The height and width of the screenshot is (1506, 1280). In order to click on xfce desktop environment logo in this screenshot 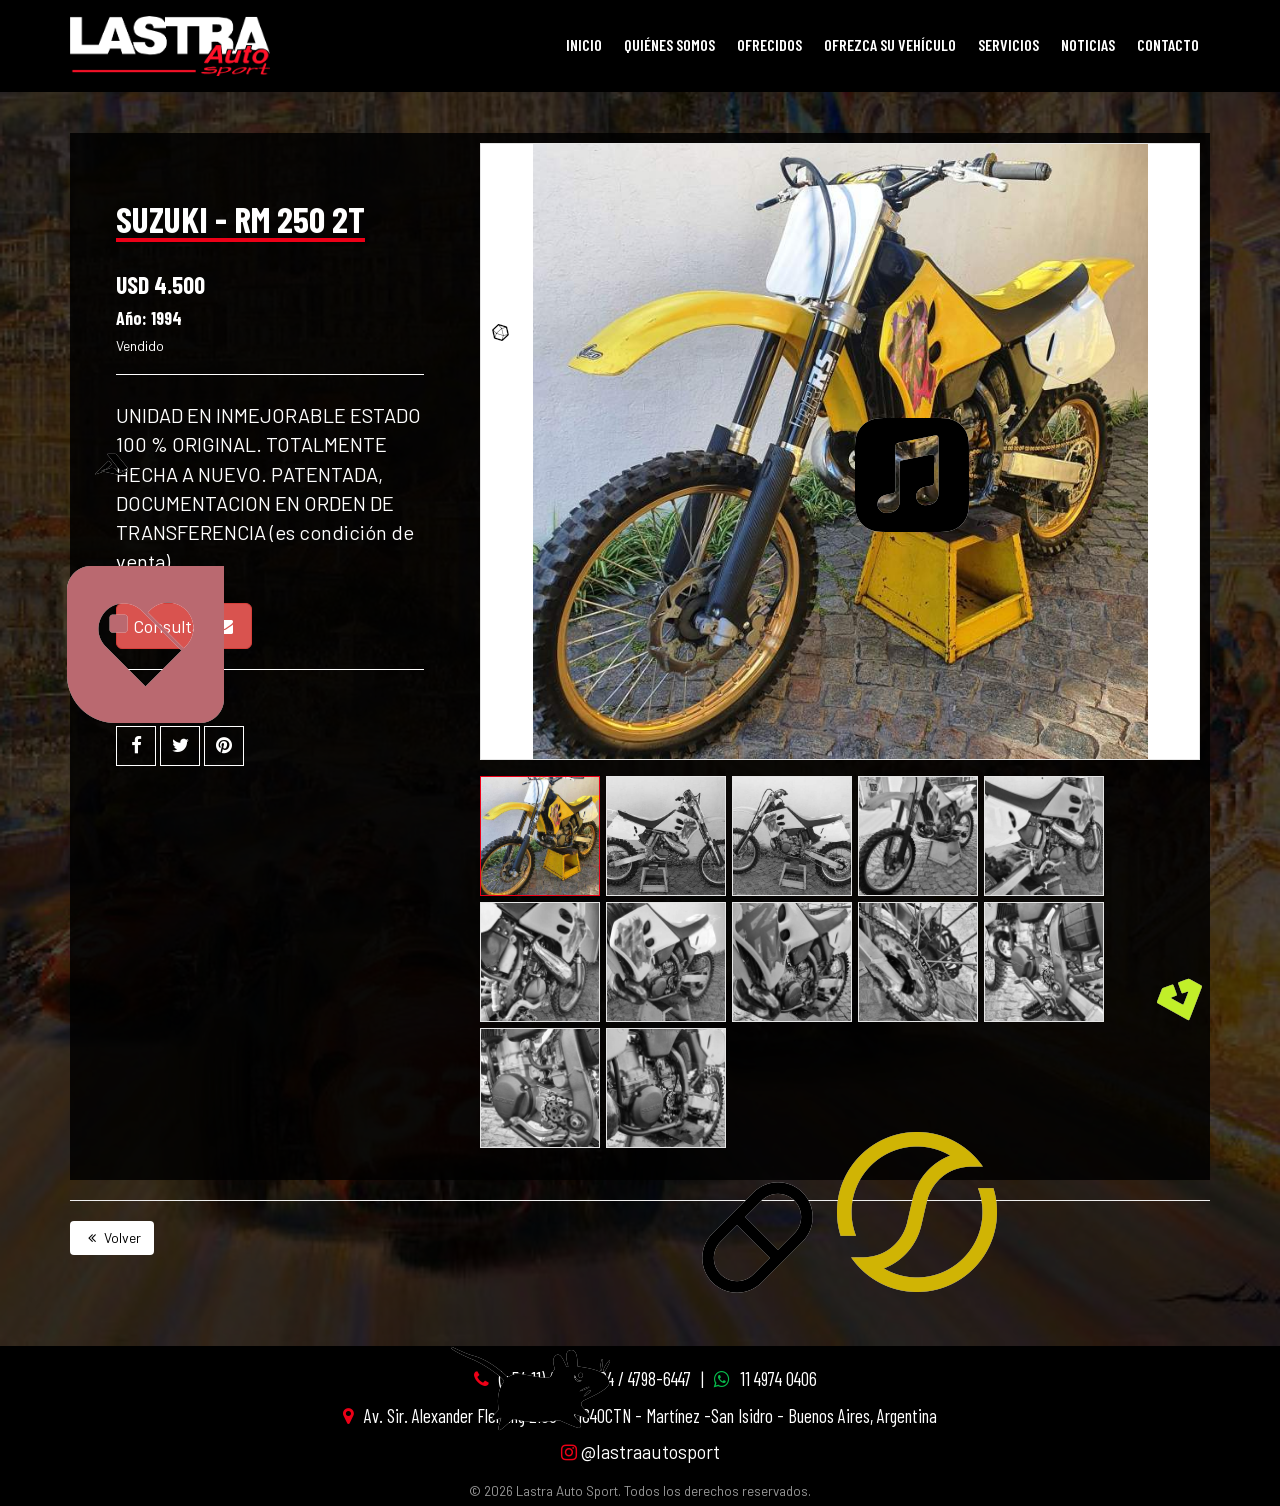, I will do `click(530, 1388)`.